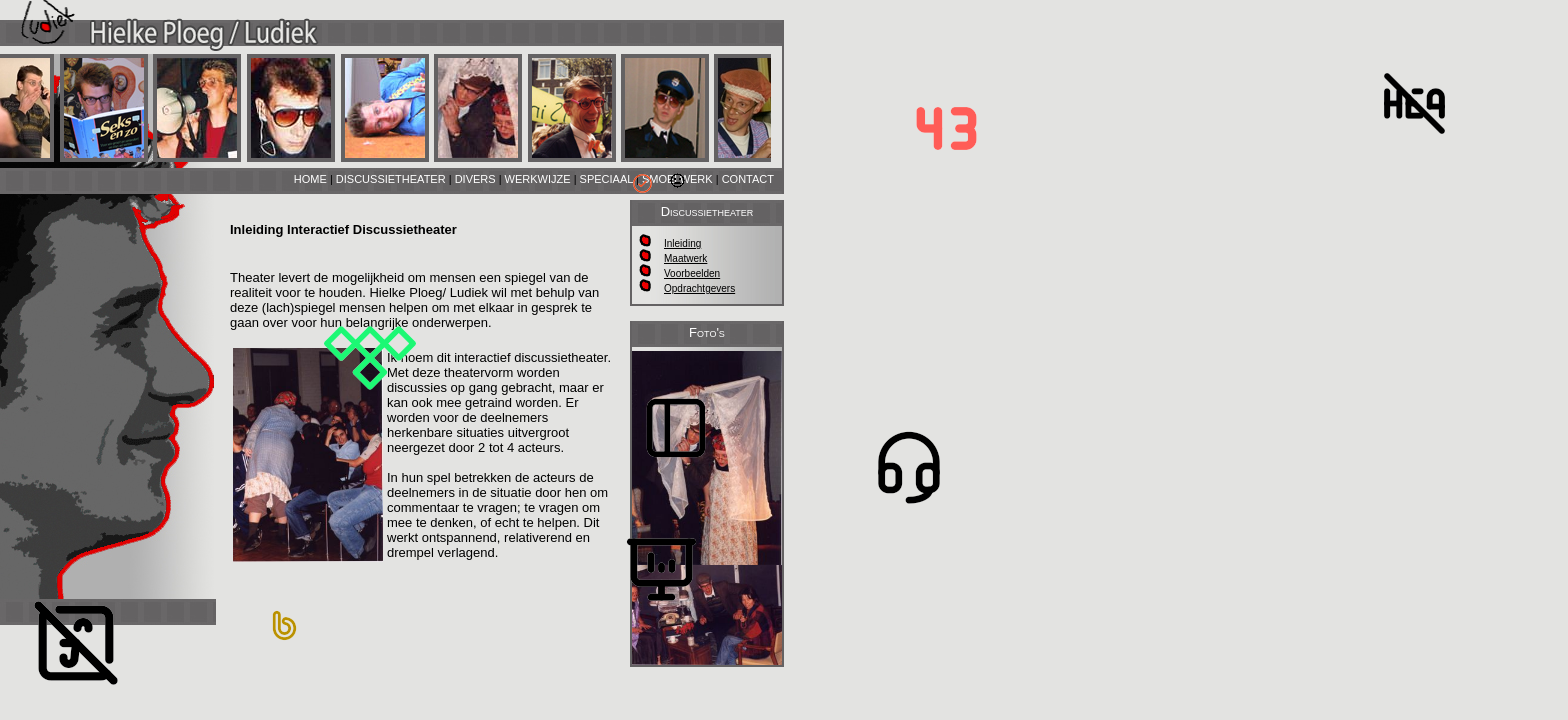 The width and height of the screenshot is (1568, 720). I want to click on indicates a completed or successful action, so click(642, 183).